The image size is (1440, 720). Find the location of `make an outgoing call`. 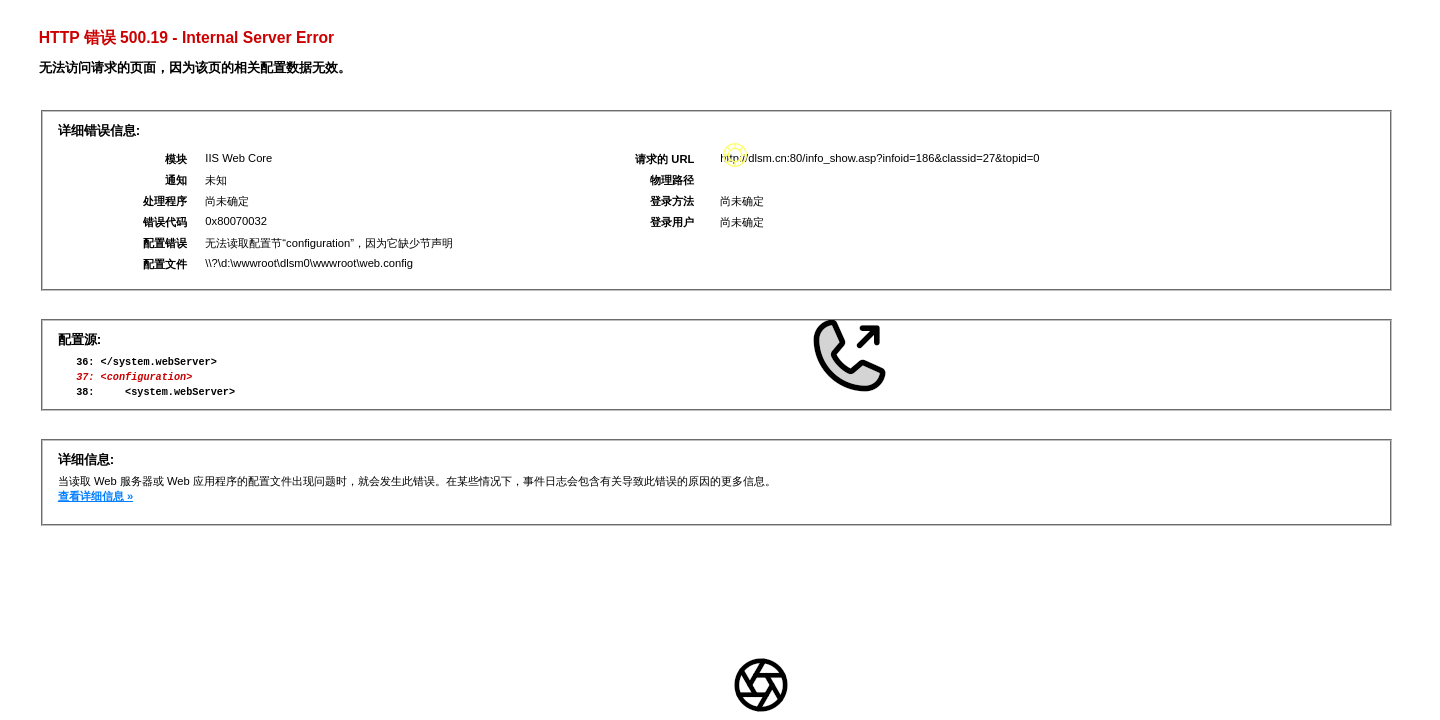

make an outgoing call is located at coordinates (851, 354).